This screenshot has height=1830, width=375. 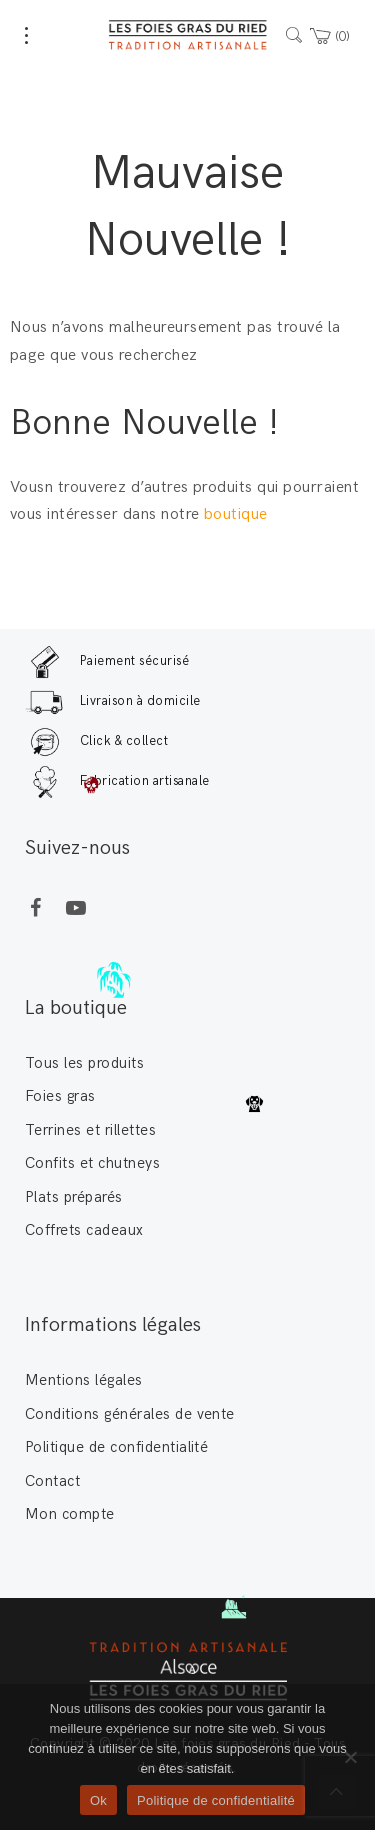 I want to click on indicates a defeated enemy or death state, so click(x=91, y=785).